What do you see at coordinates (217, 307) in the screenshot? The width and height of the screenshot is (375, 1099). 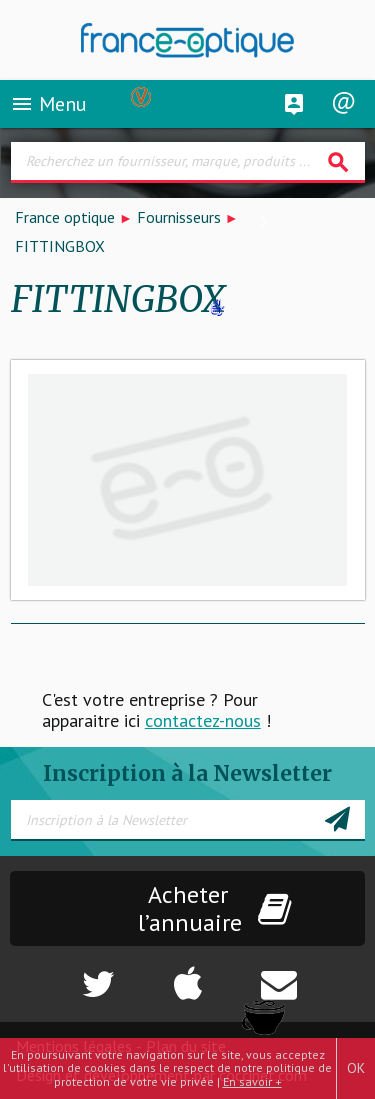 I see `emirates airline logo` at bounding box center [217, 307].